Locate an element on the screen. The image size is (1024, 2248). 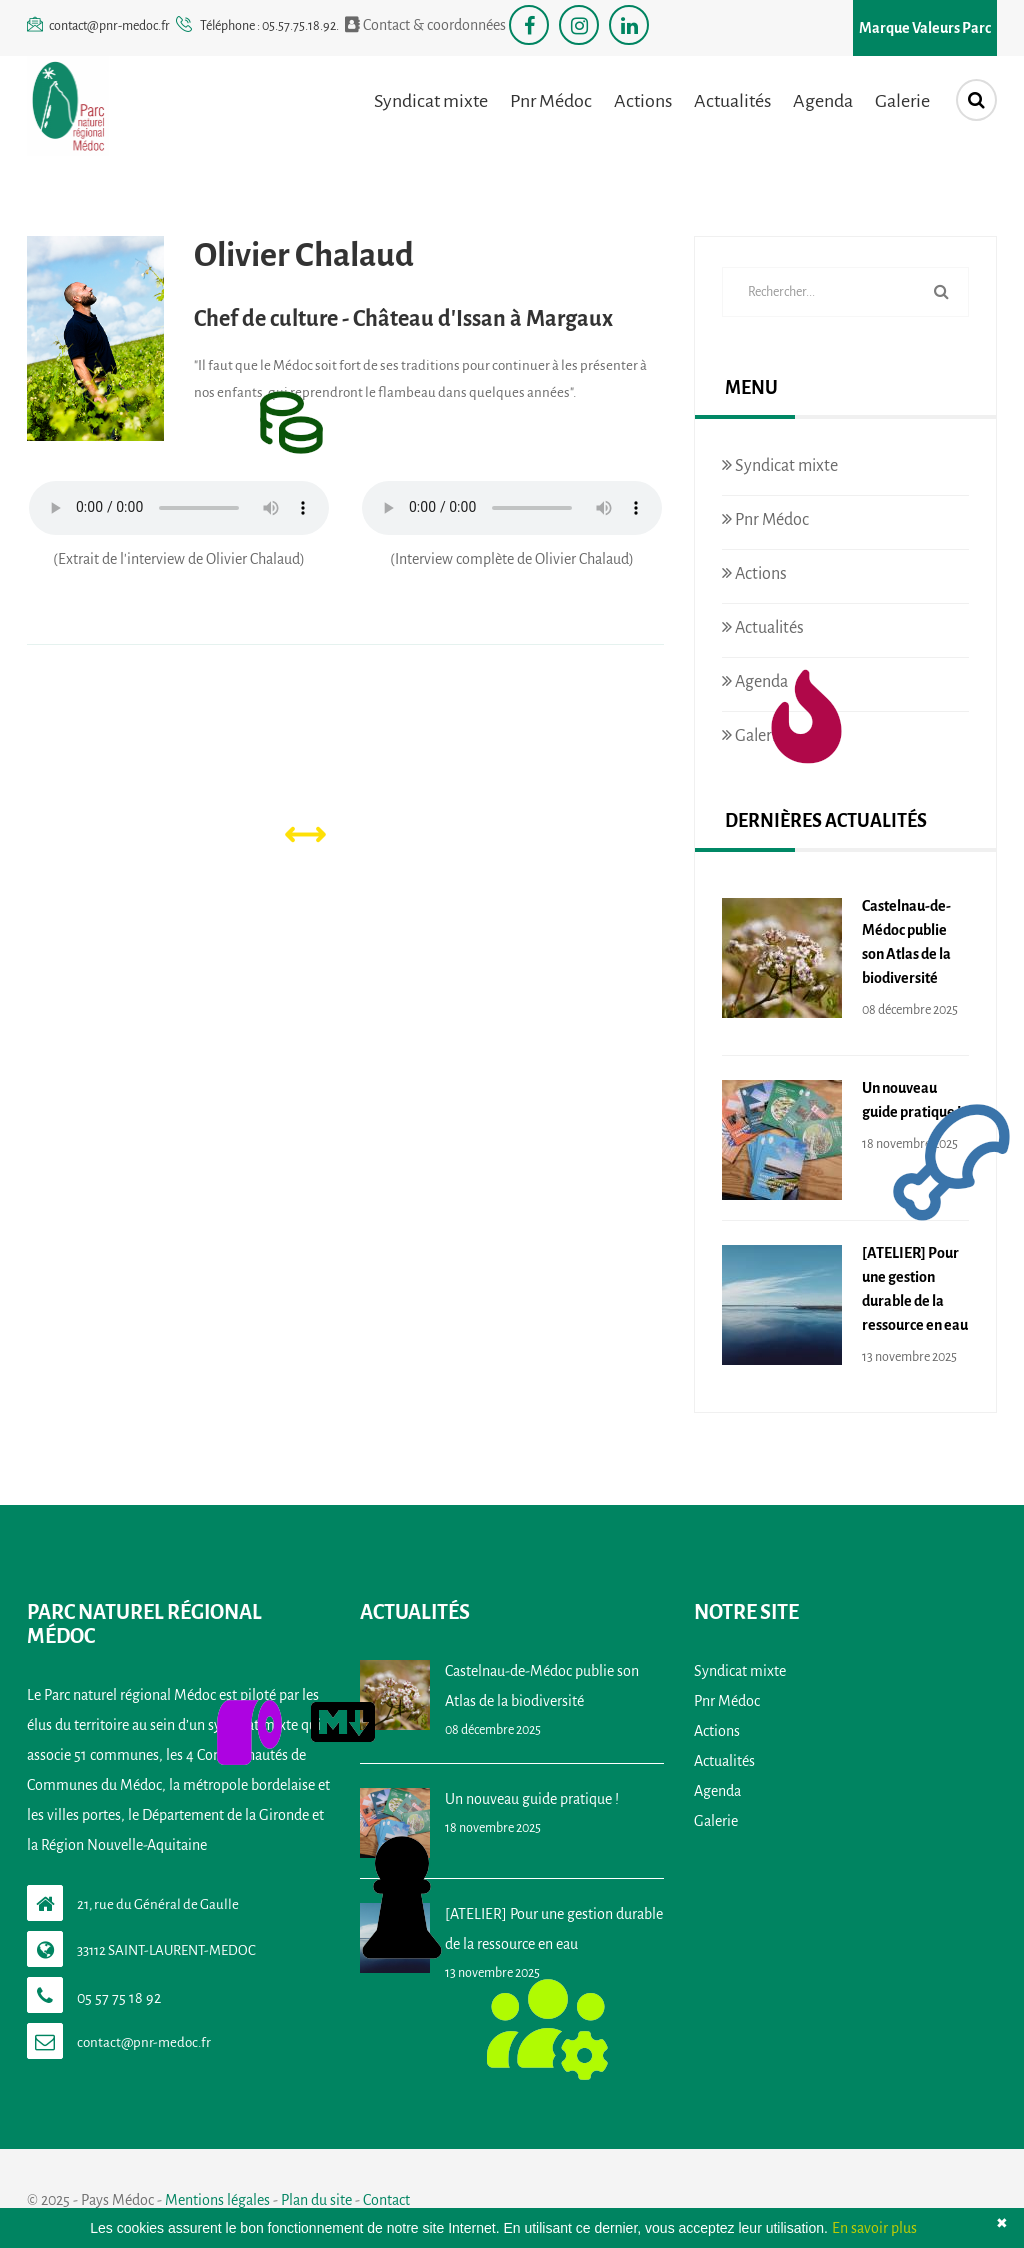
view your coin balance or currency is located at coordinates (291, 422).